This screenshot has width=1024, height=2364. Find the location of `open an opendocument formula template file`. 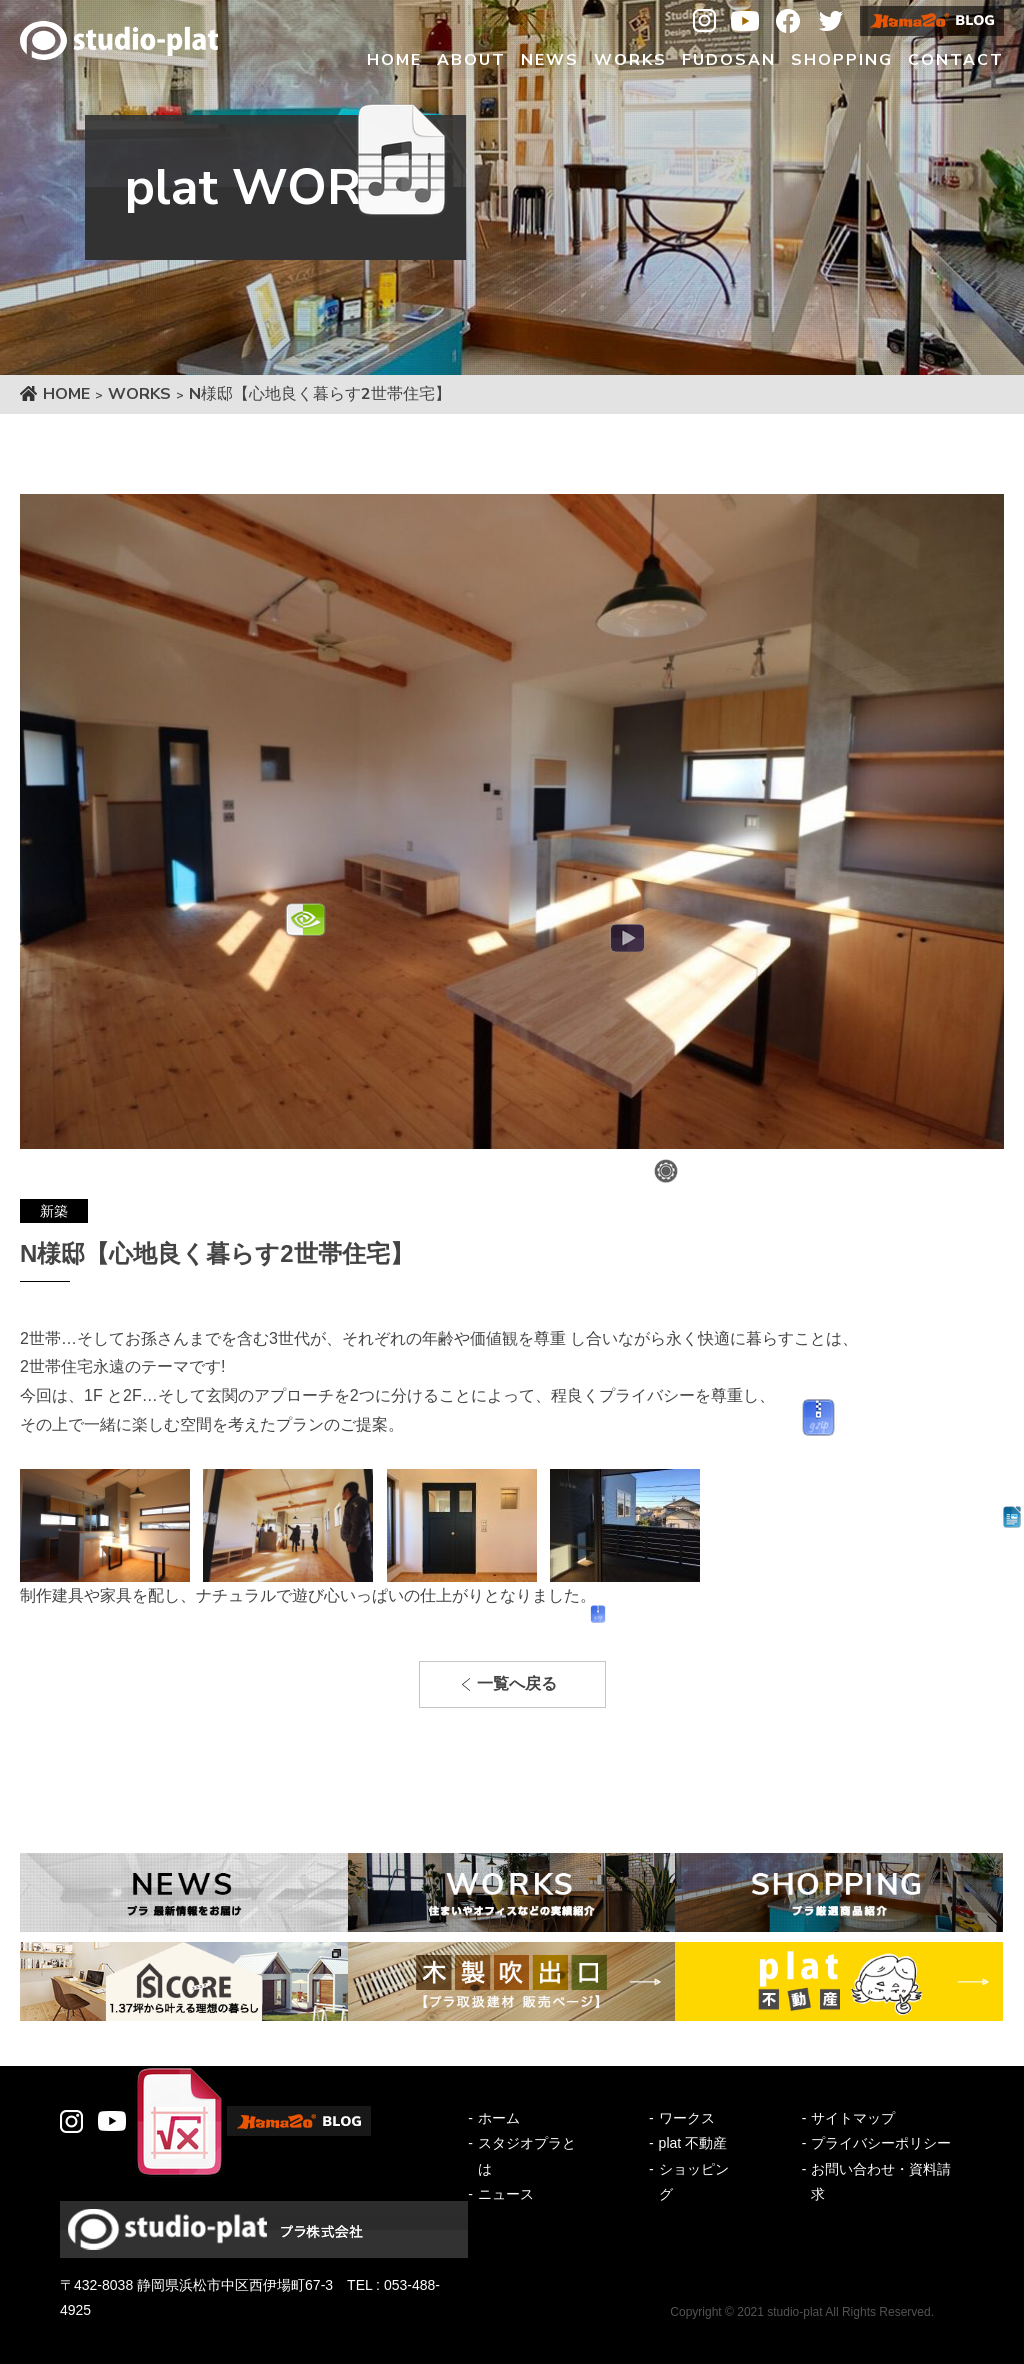

open an opendocument formula template file is located at coordinates (179, 2121).